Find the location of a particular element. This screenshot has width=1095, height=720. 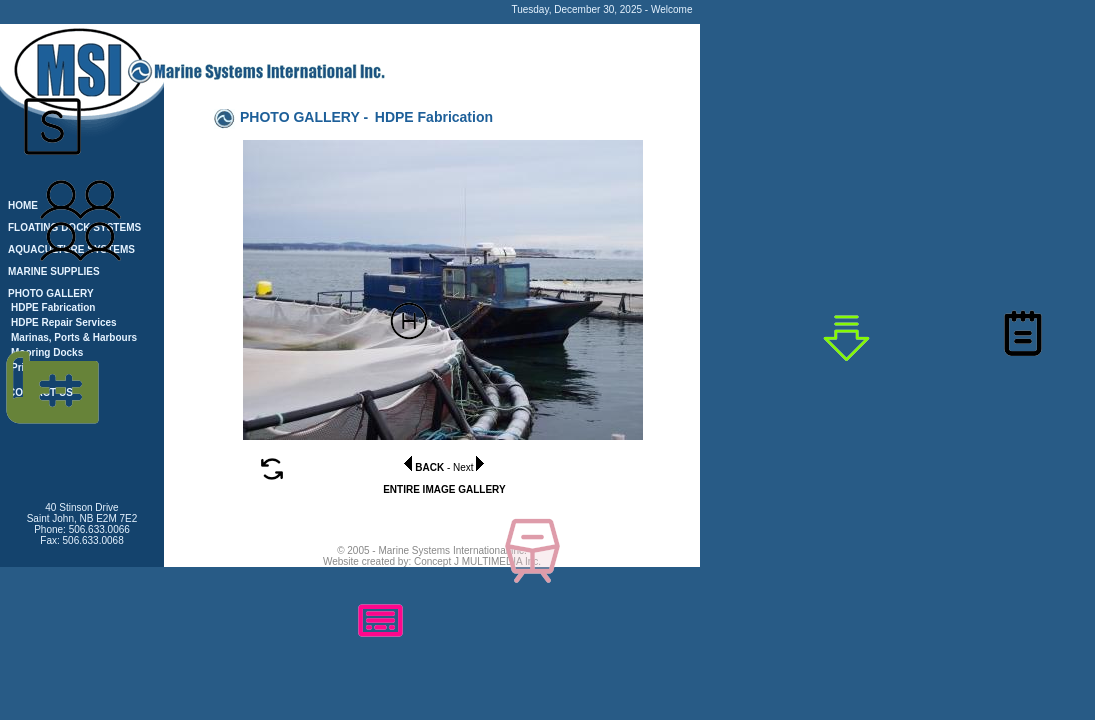

indicates a hospital or helipad location is located at coordinates (409, 321).